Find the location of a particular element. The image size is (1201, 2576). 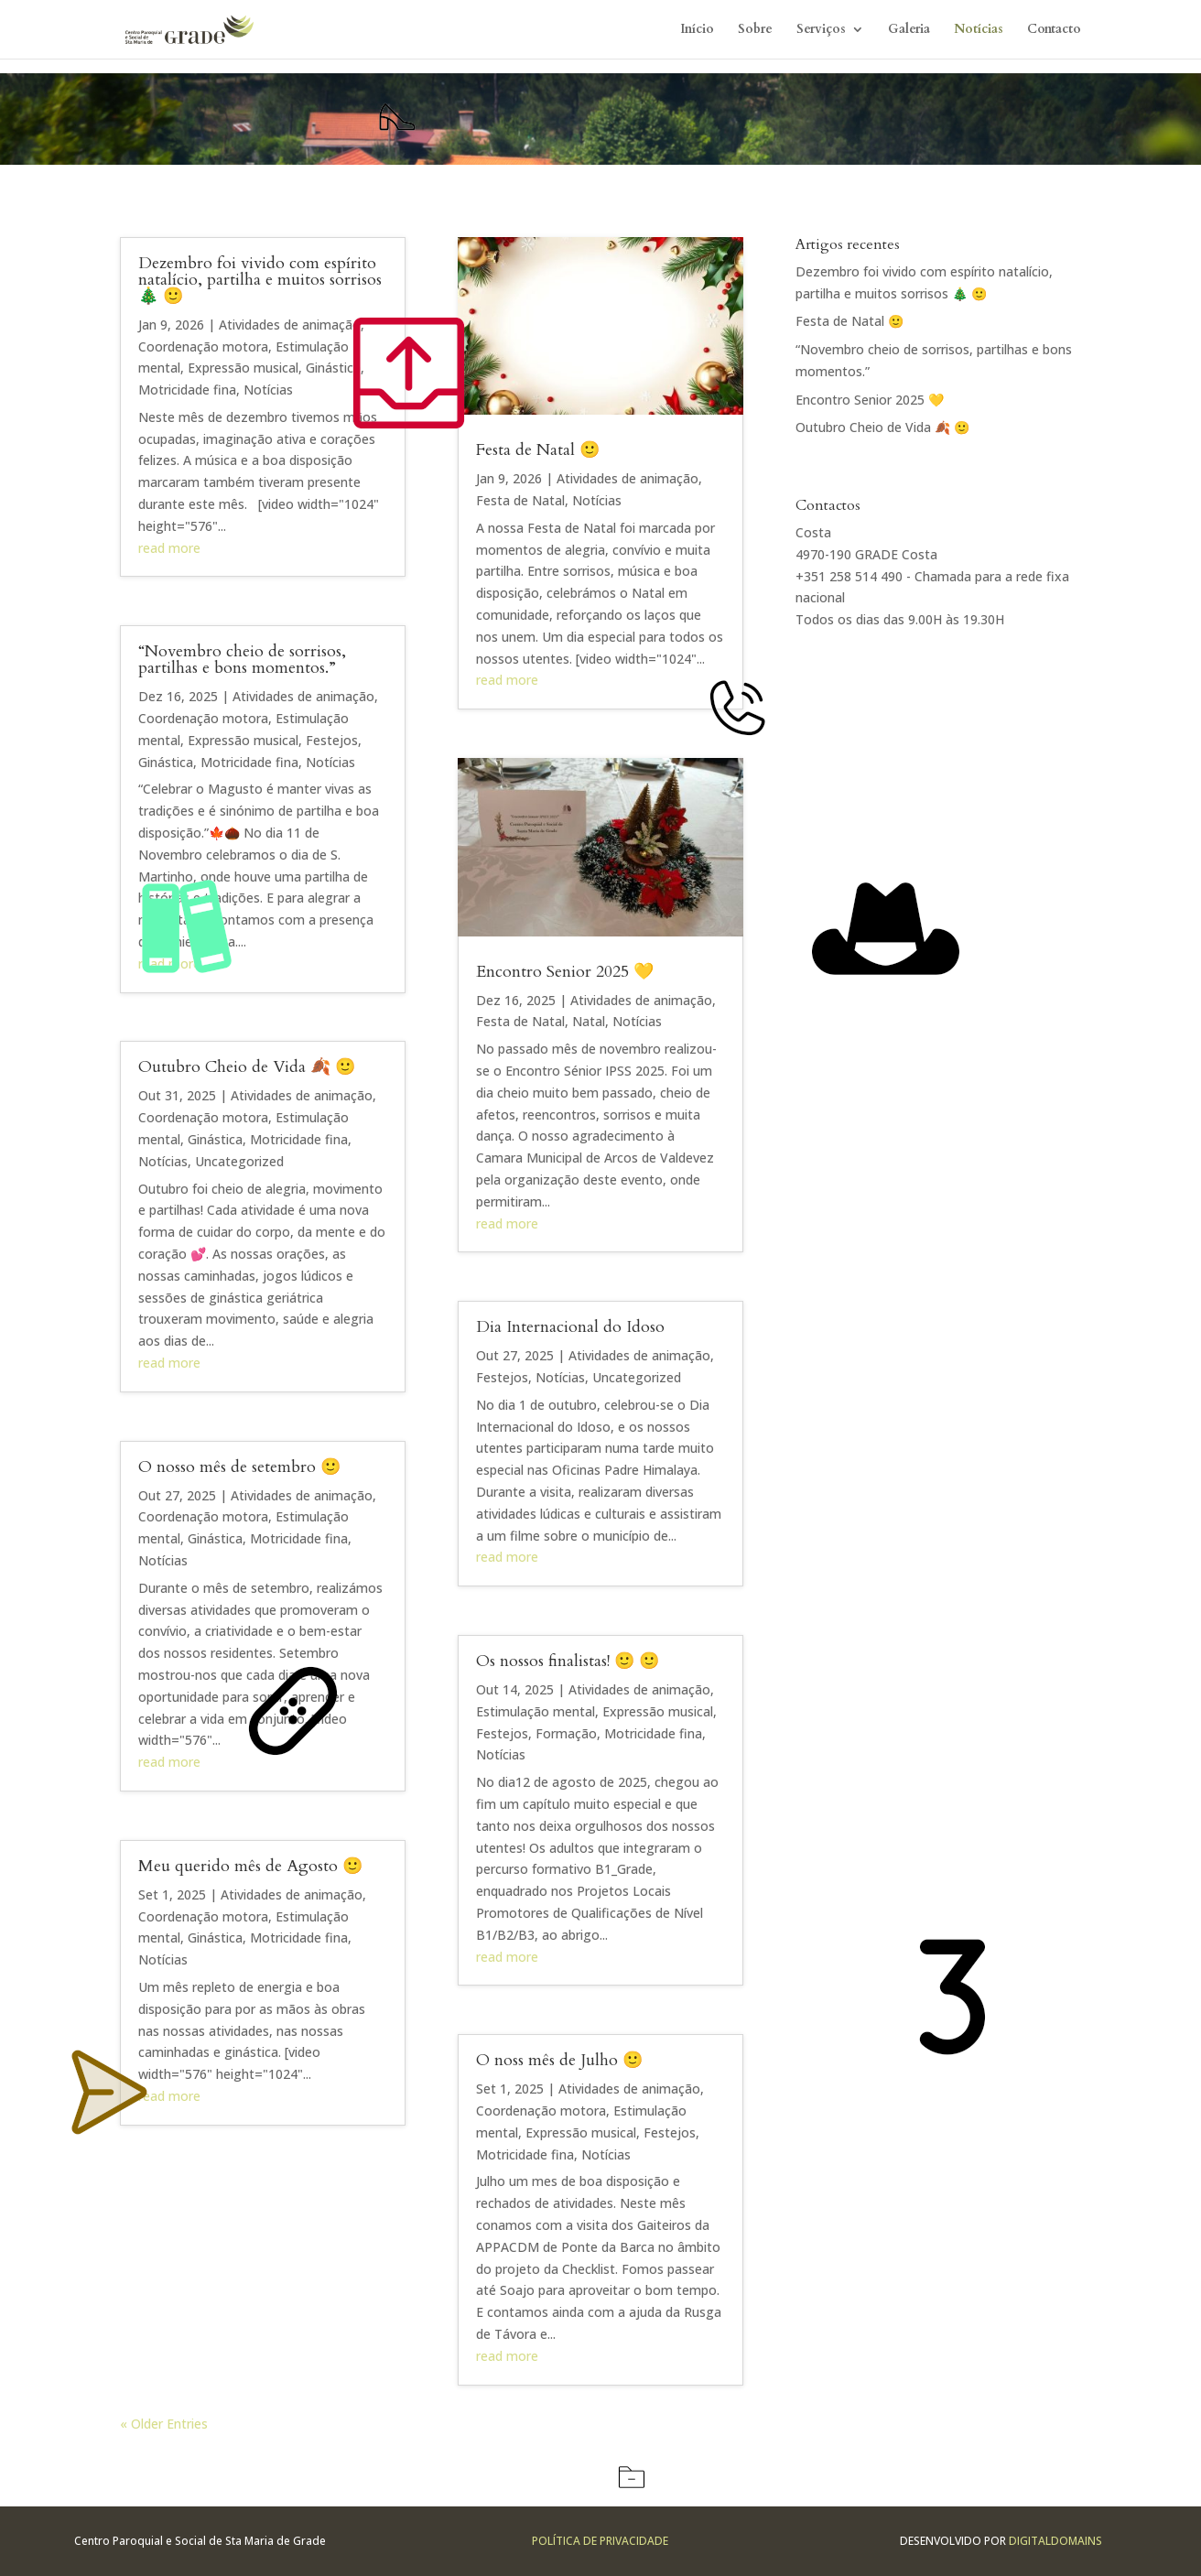

send message is located at coordinates (104, 2092).